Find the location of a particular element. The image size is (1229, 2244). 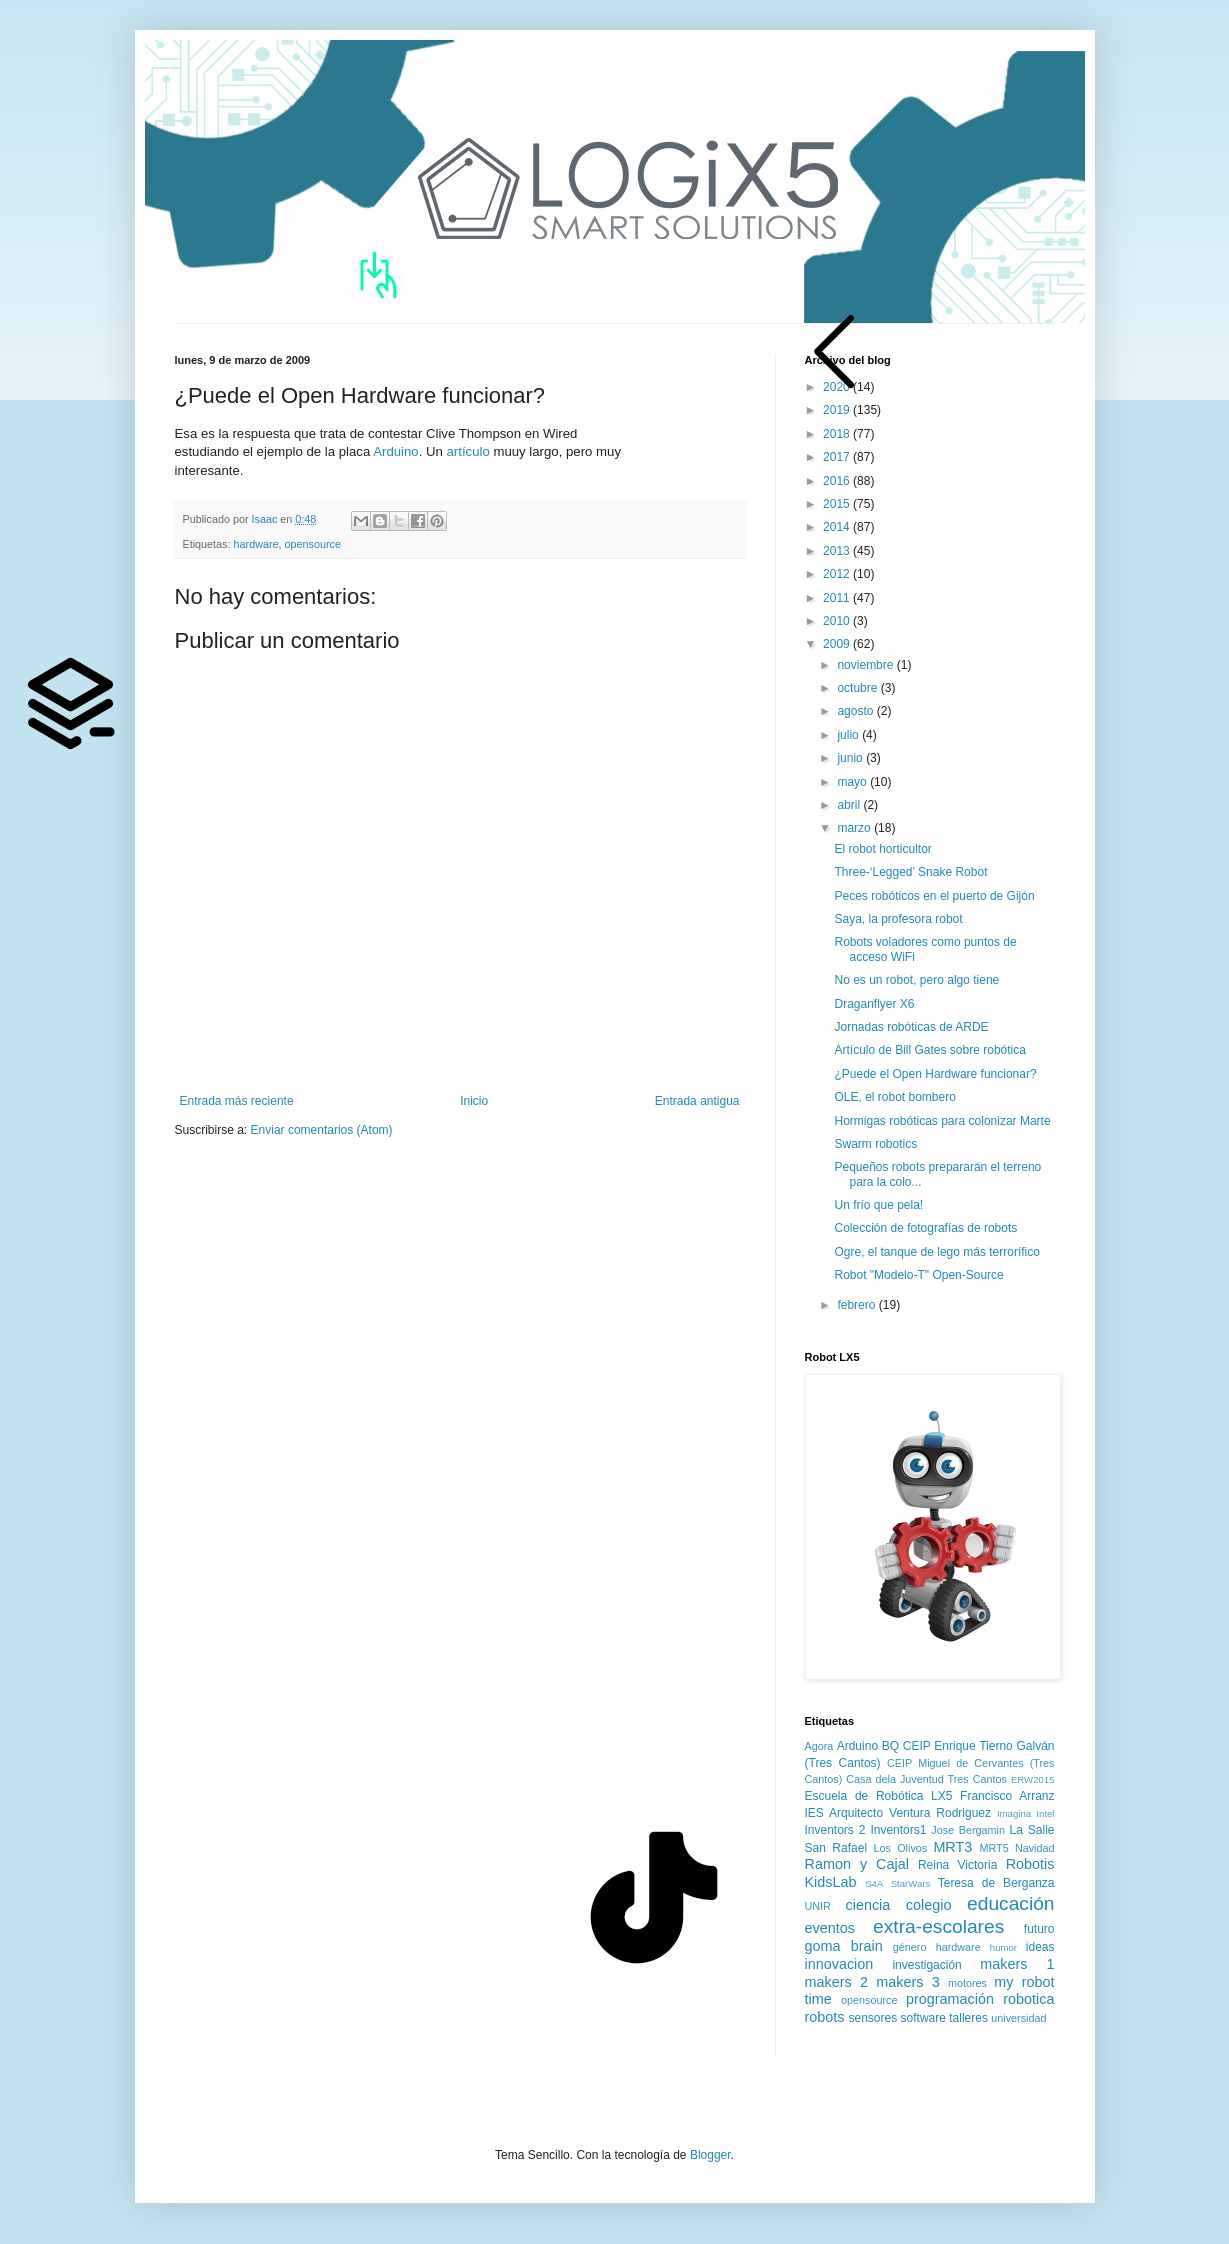

withdraw funds or cash out is located at coordinates (376, 275).